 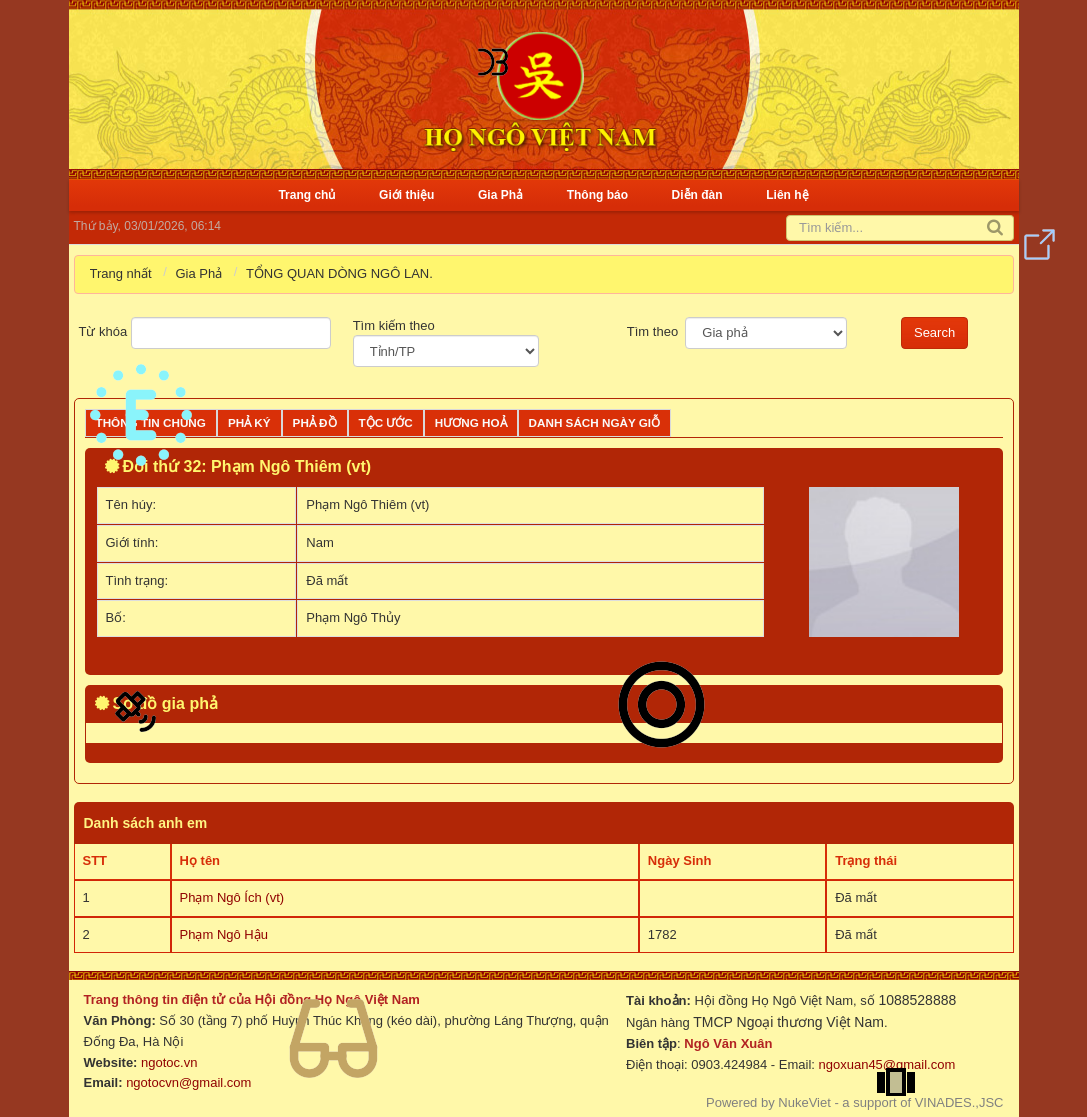 What do you see at coordinates (896, 1083) in the screenshot?
I see `view content in carousel or slideshow mode` at bounding box center [896, 1083].